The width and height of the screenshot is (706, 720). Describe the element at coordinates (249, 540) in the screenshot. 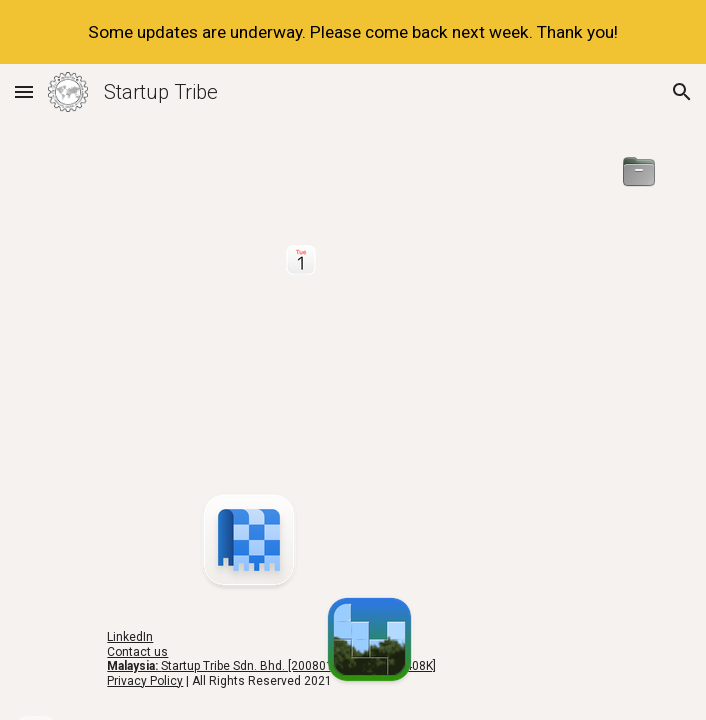

I see `open Blanket ambient sound app` at that location.